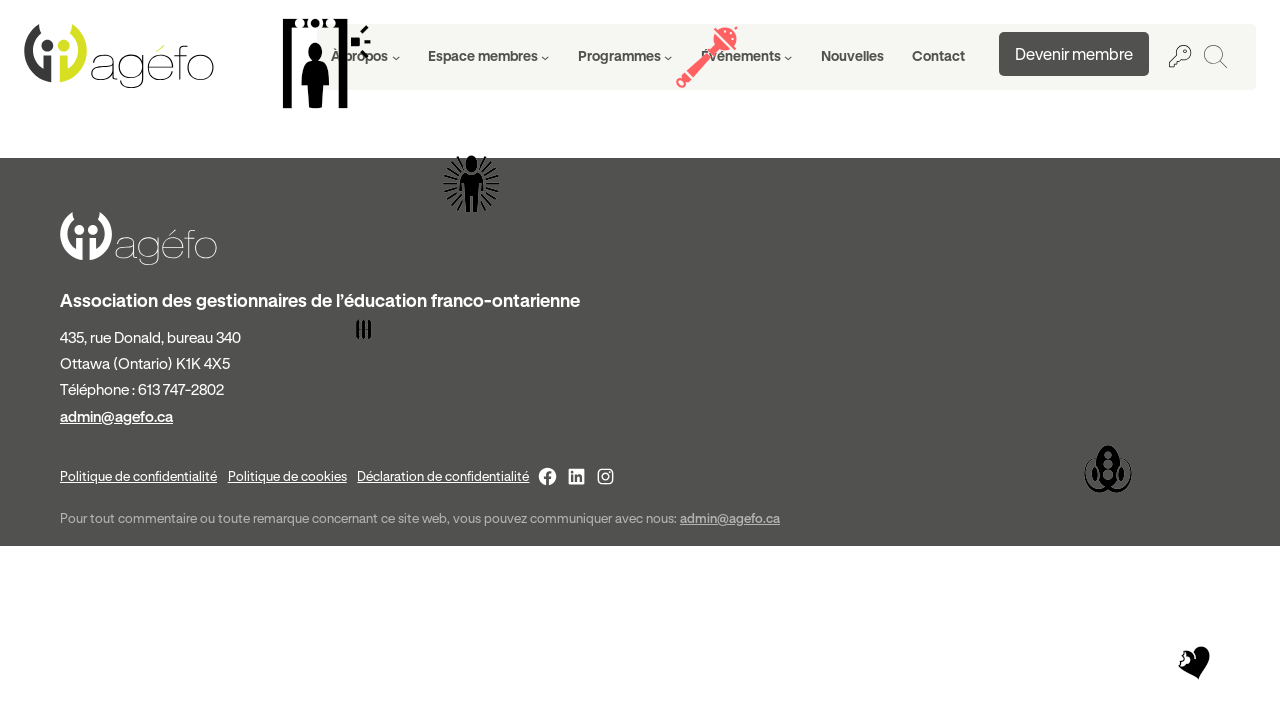  I want to click on indicates damage or health loss in a game, so click(1193, 663).